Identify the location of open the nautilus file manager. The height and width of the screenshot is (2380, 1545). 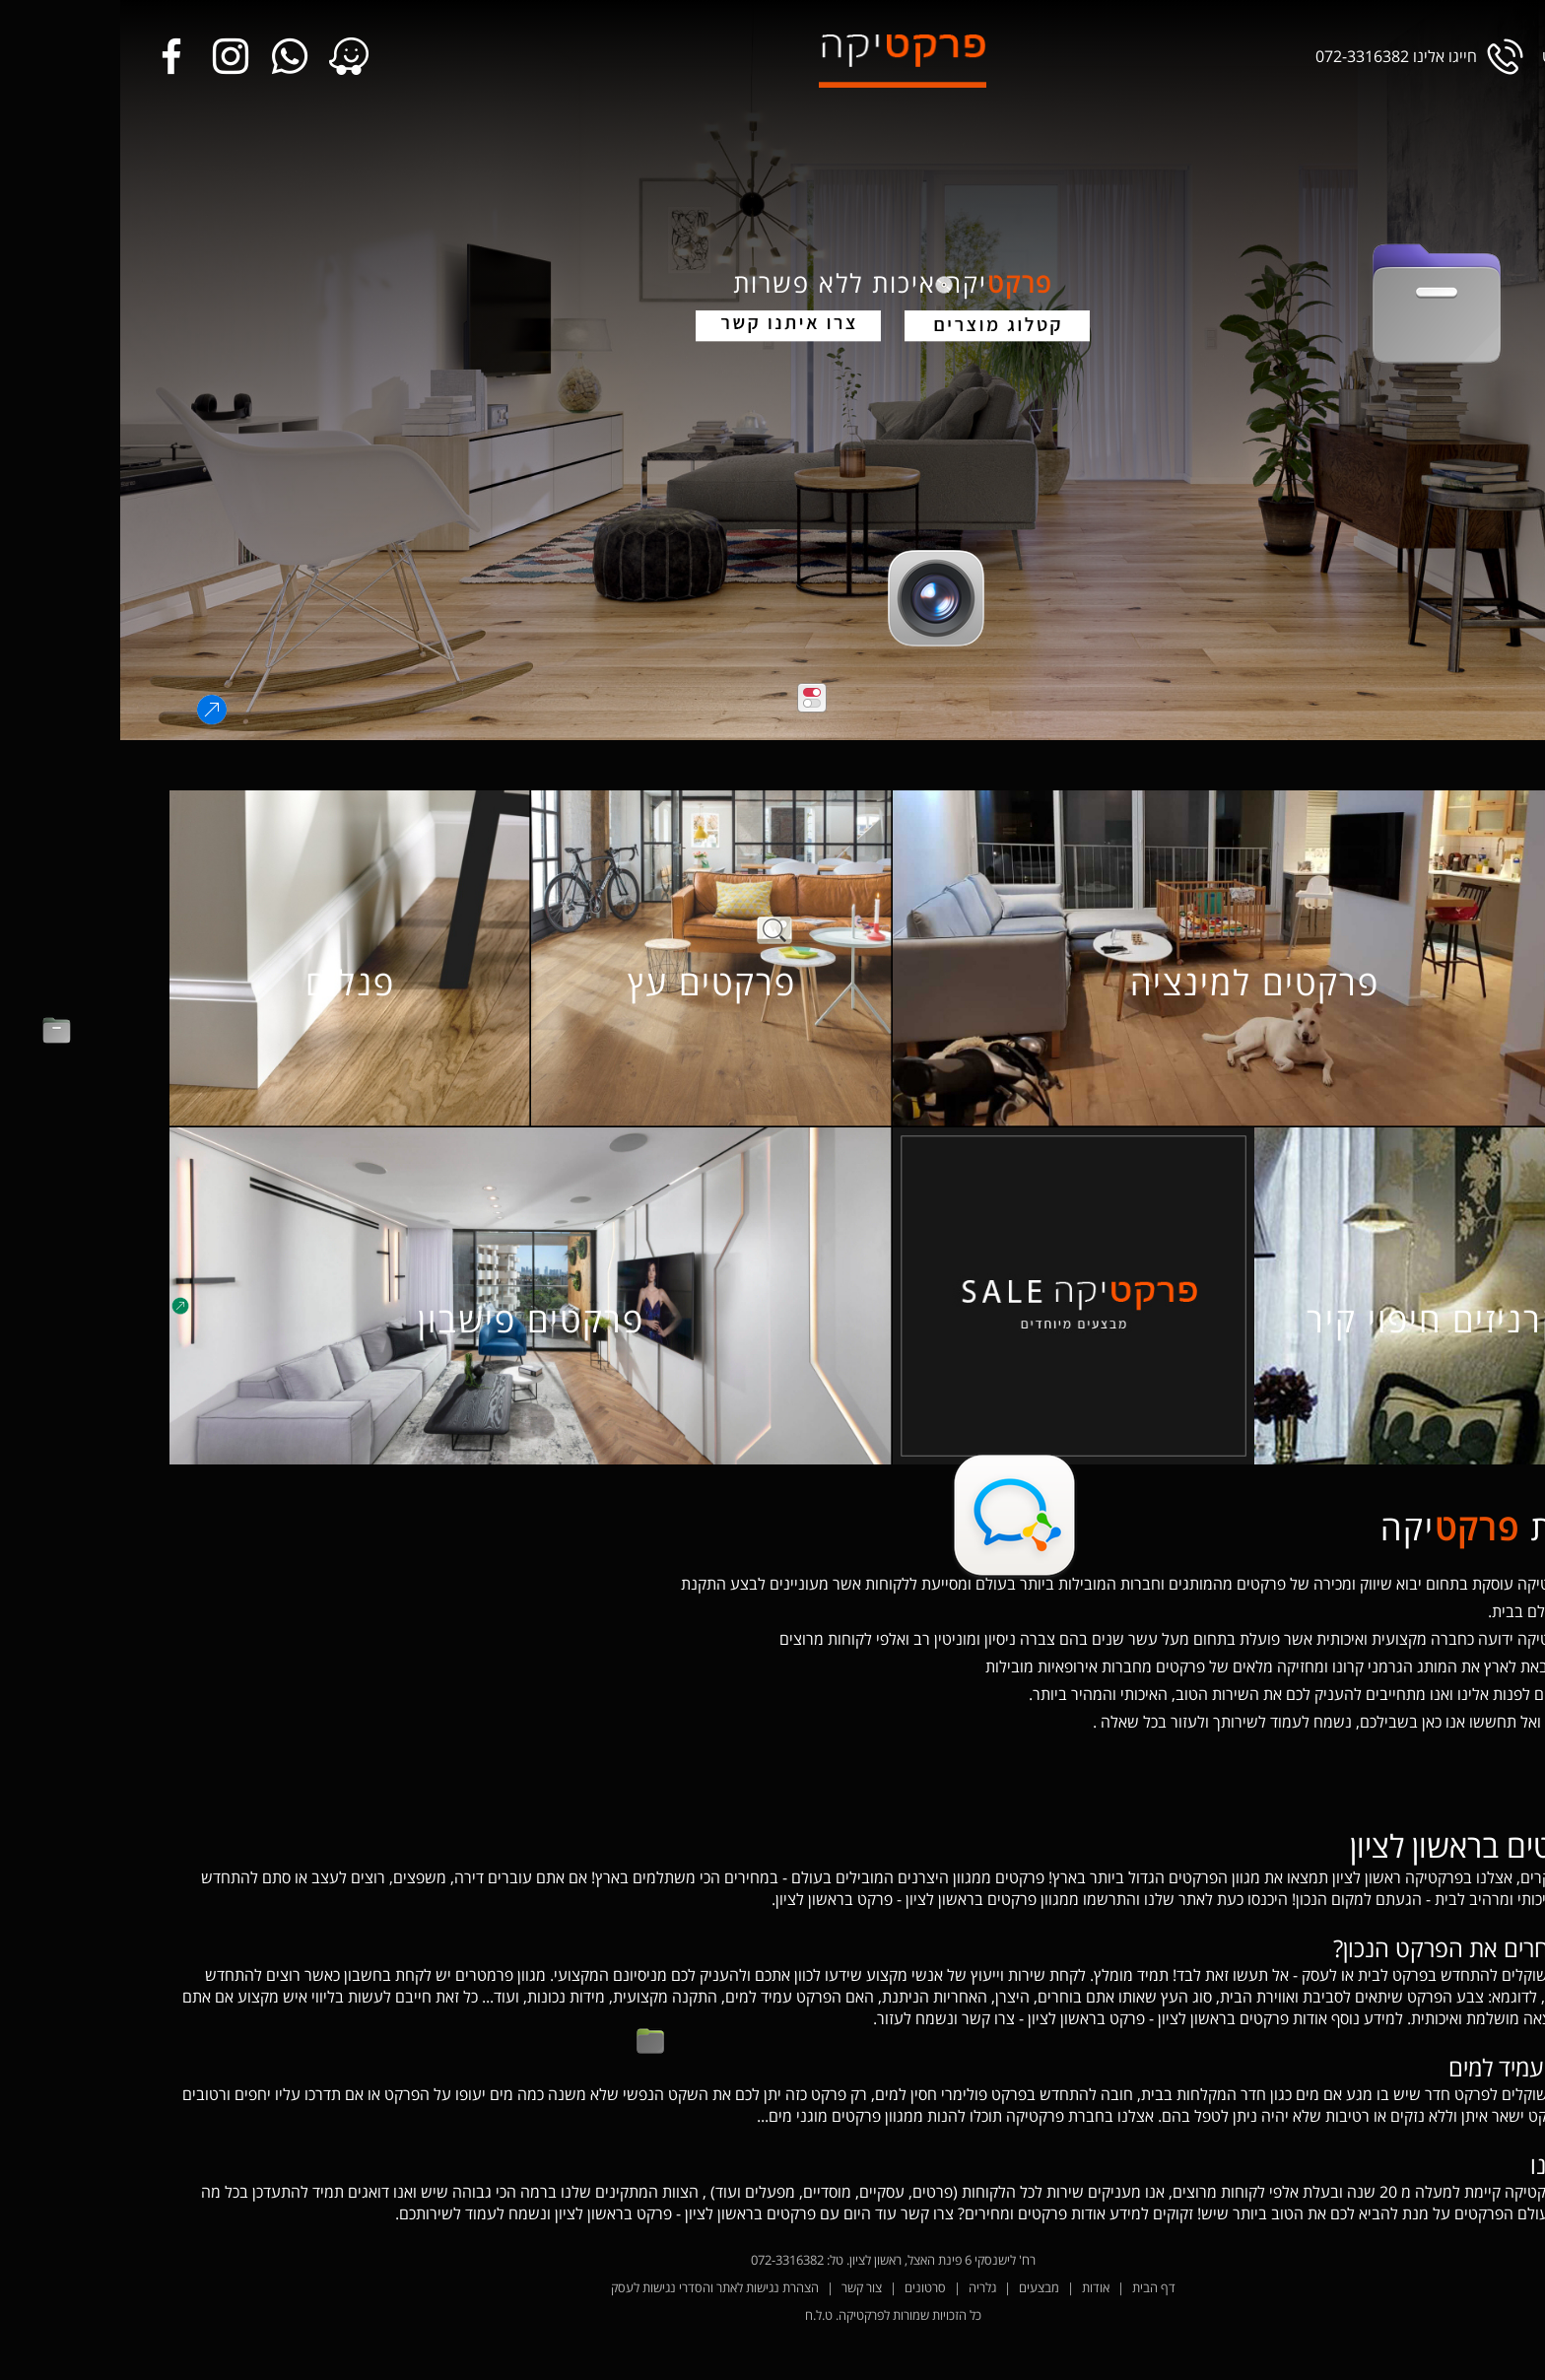
(1437, 304).